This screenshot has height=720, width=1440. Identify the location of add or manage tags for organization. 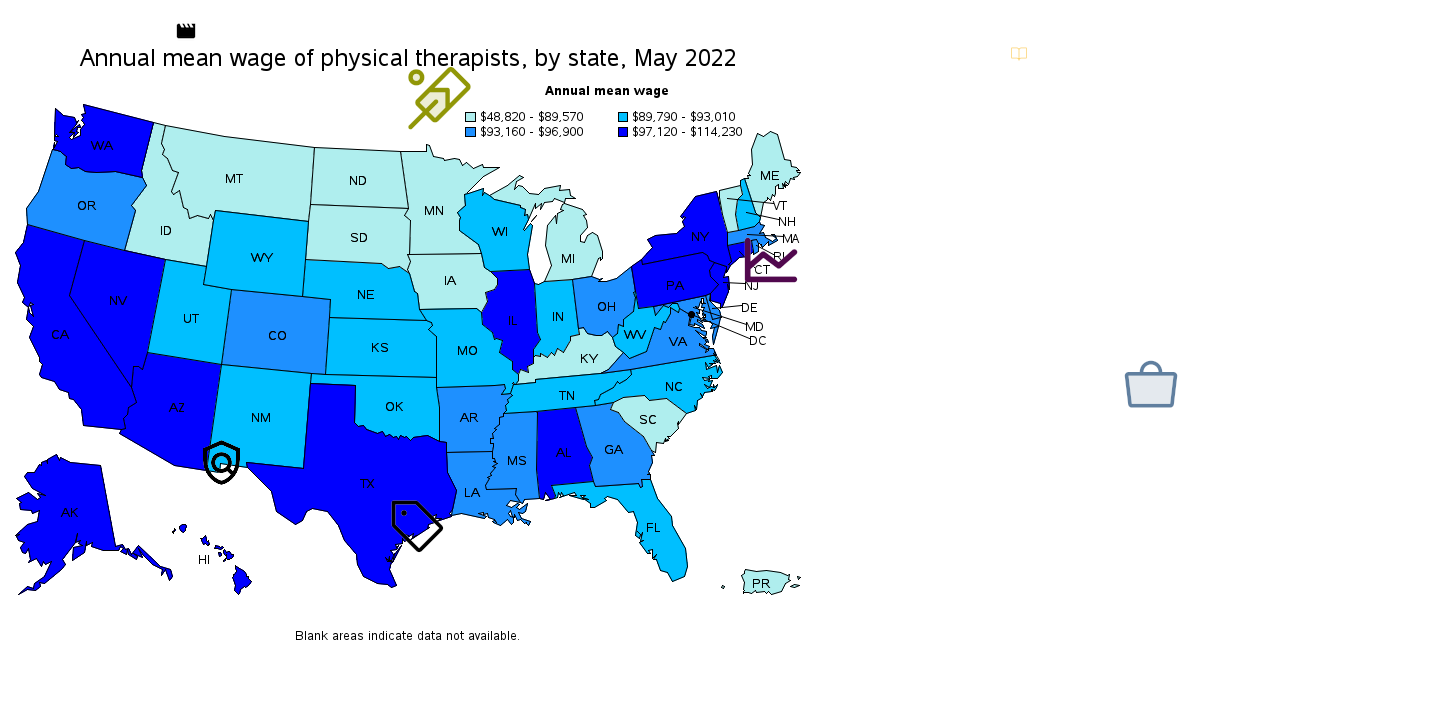
(414, 523).